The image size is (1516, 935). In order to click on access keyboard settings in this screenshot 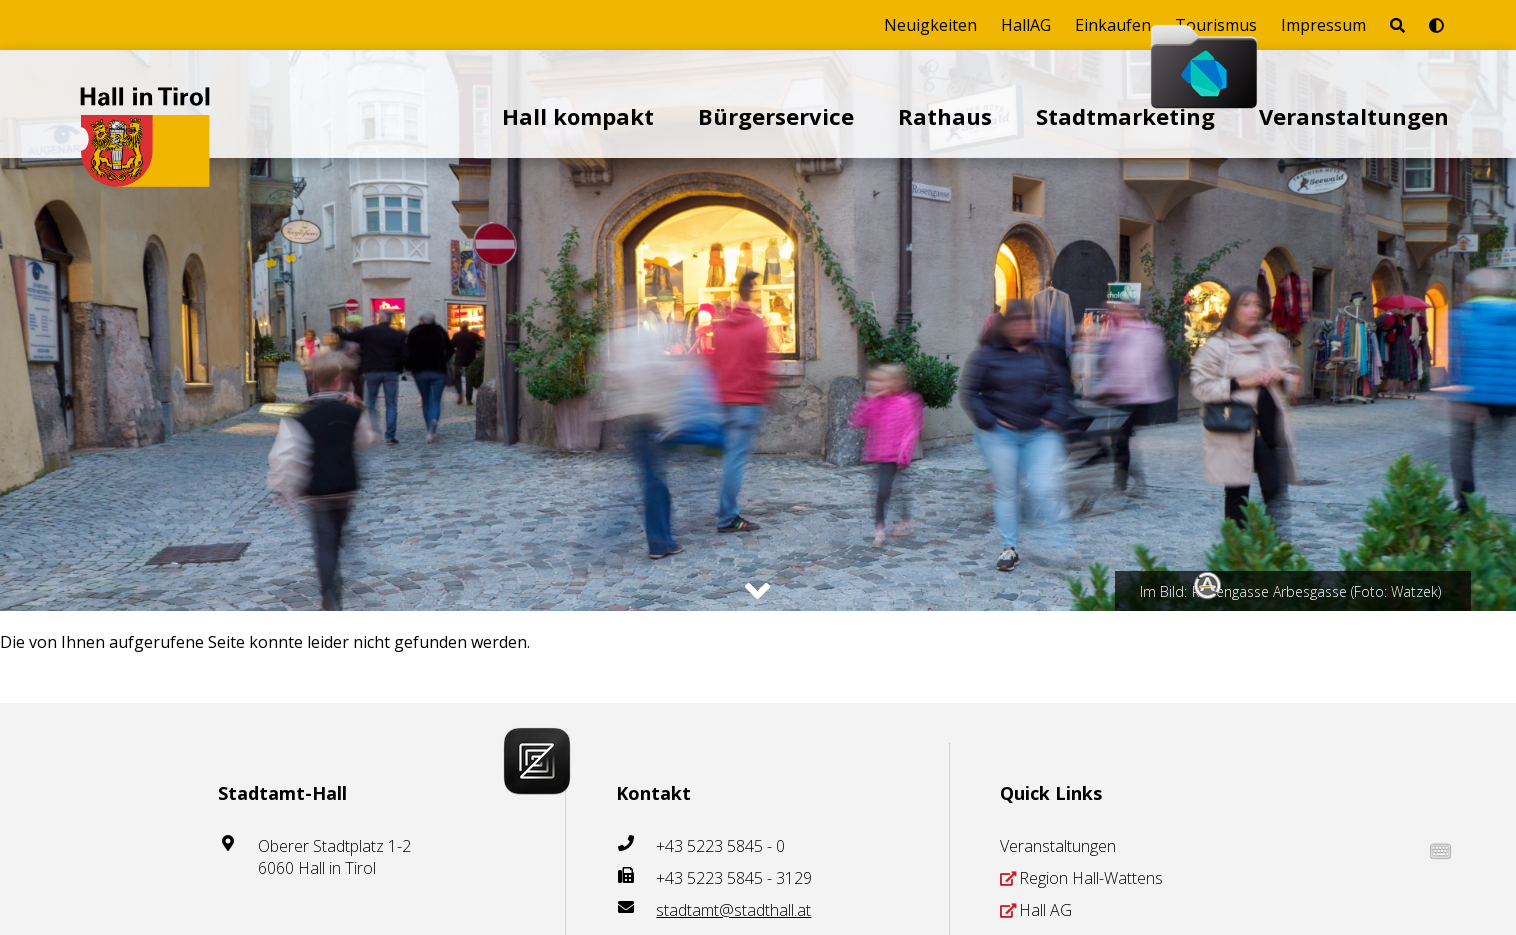, I will do `click(1440, 851)`.